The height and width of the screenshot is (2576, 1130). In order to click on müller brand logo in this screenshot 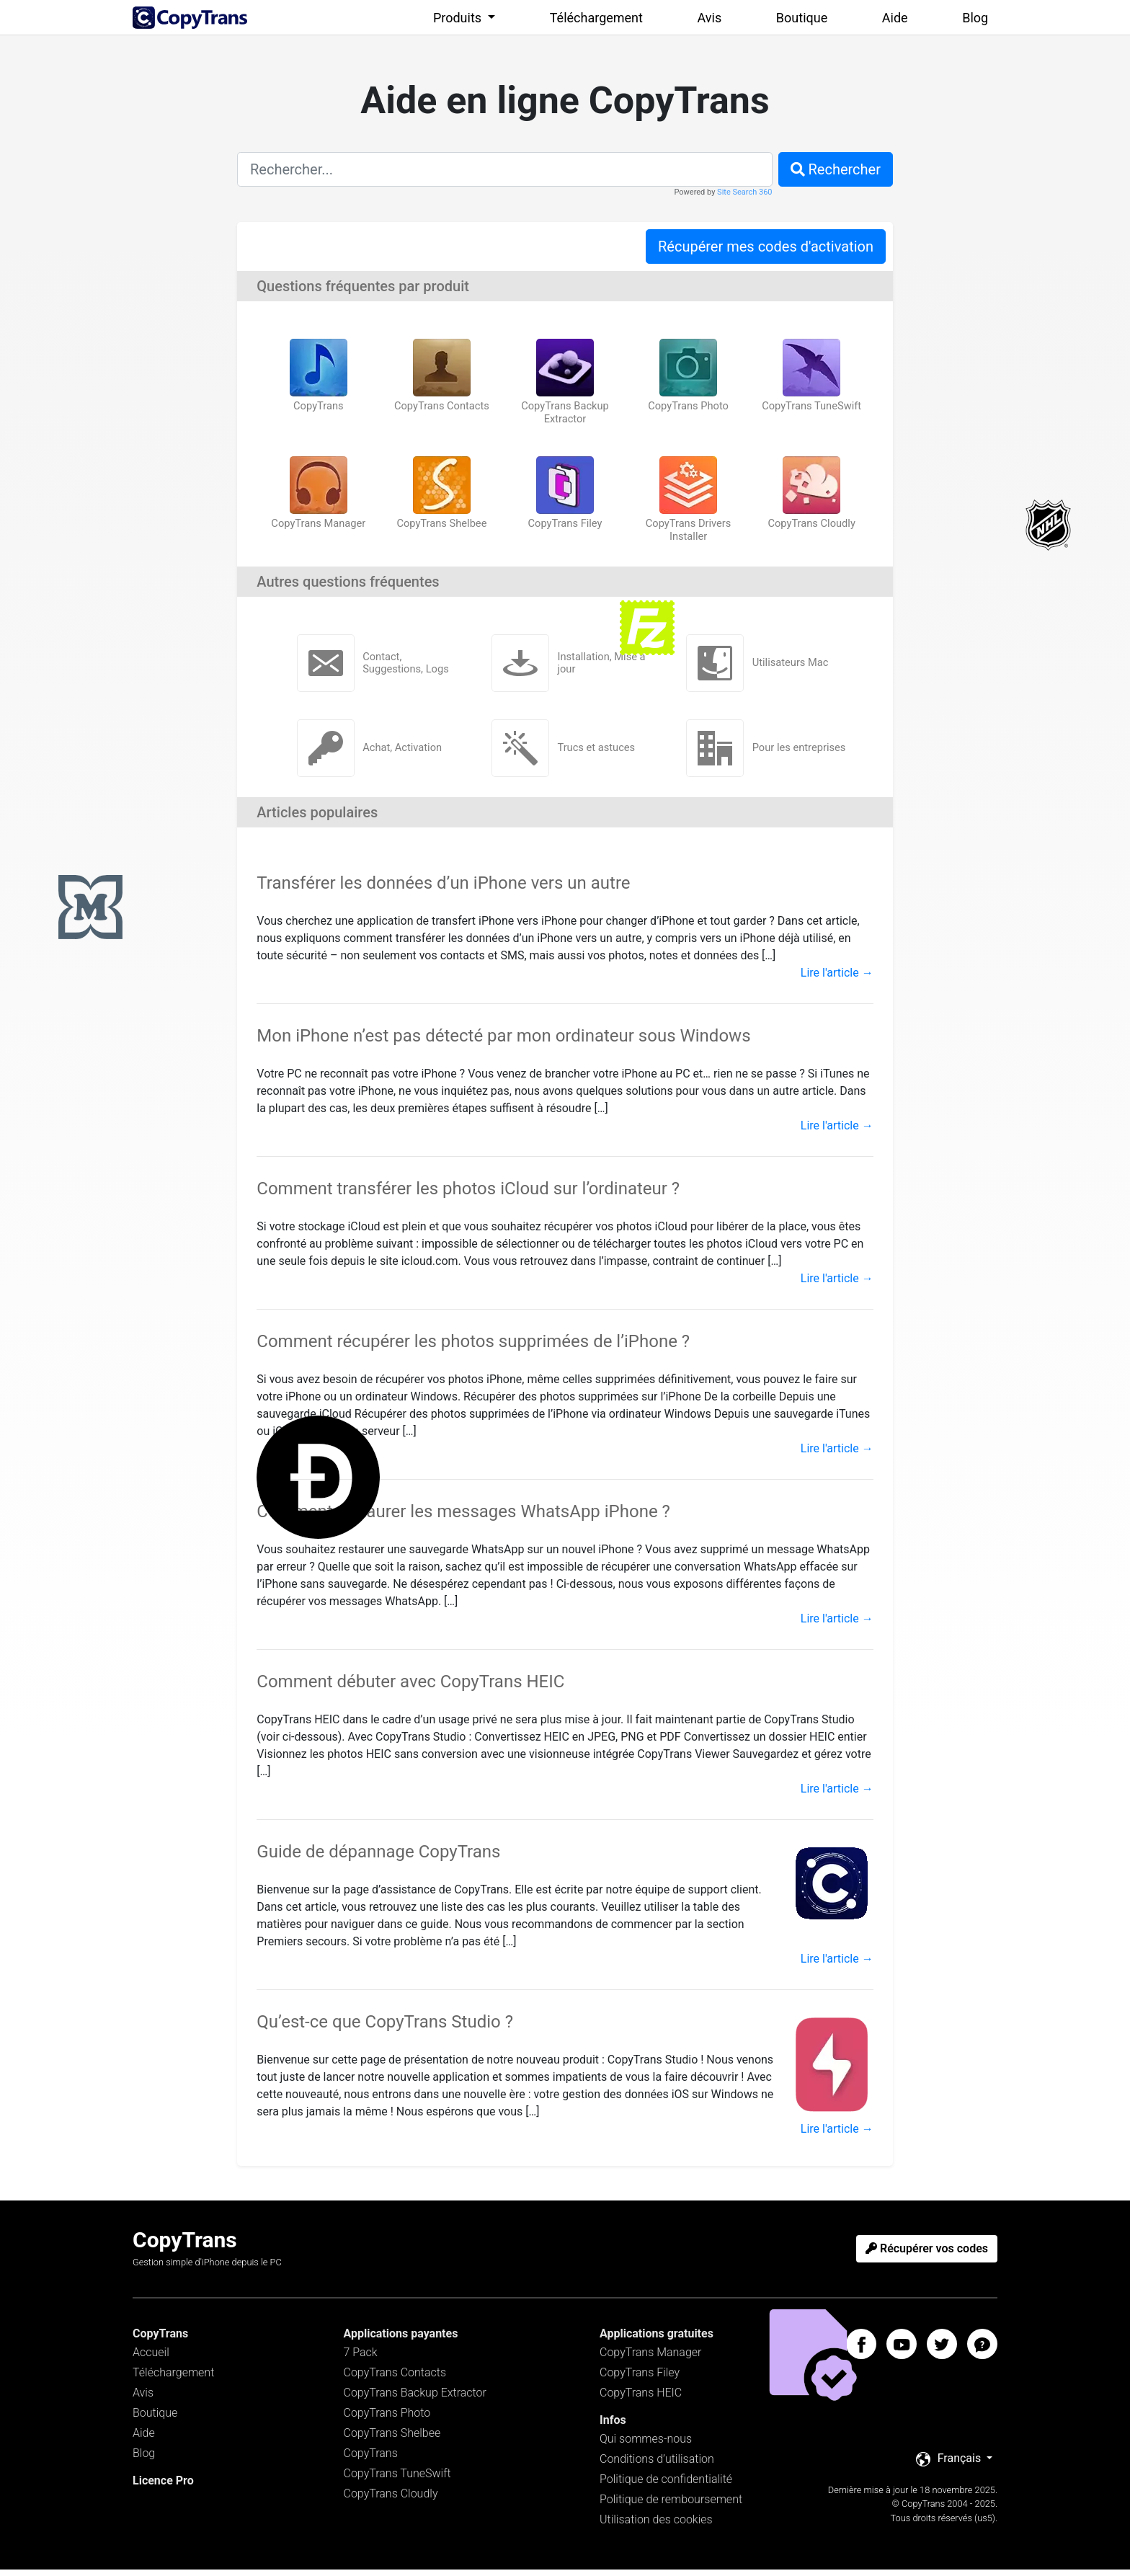, I will do `click(90, 907)`.